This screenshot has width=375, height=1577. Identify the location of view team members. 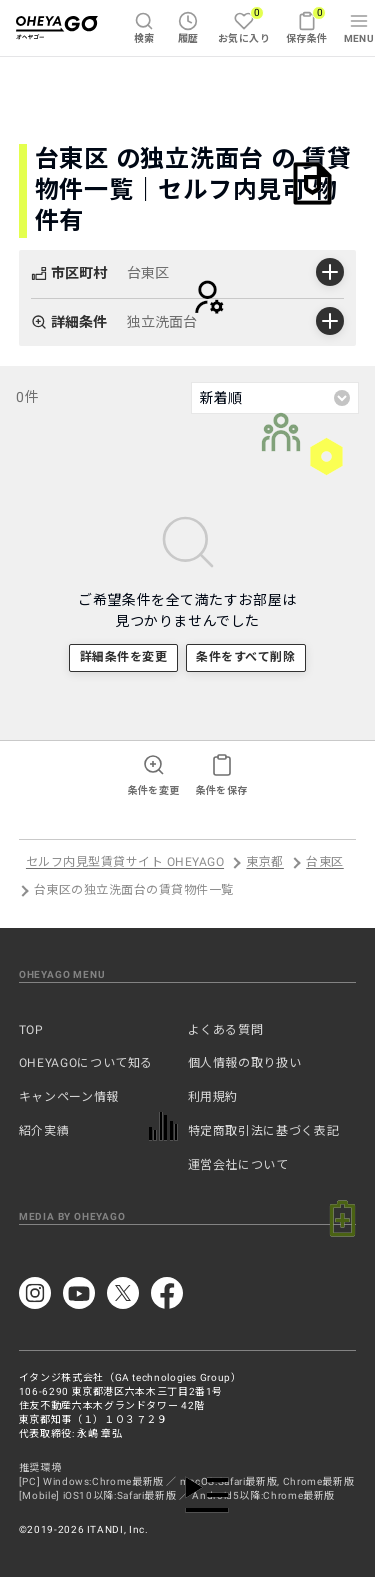
(281, 432).